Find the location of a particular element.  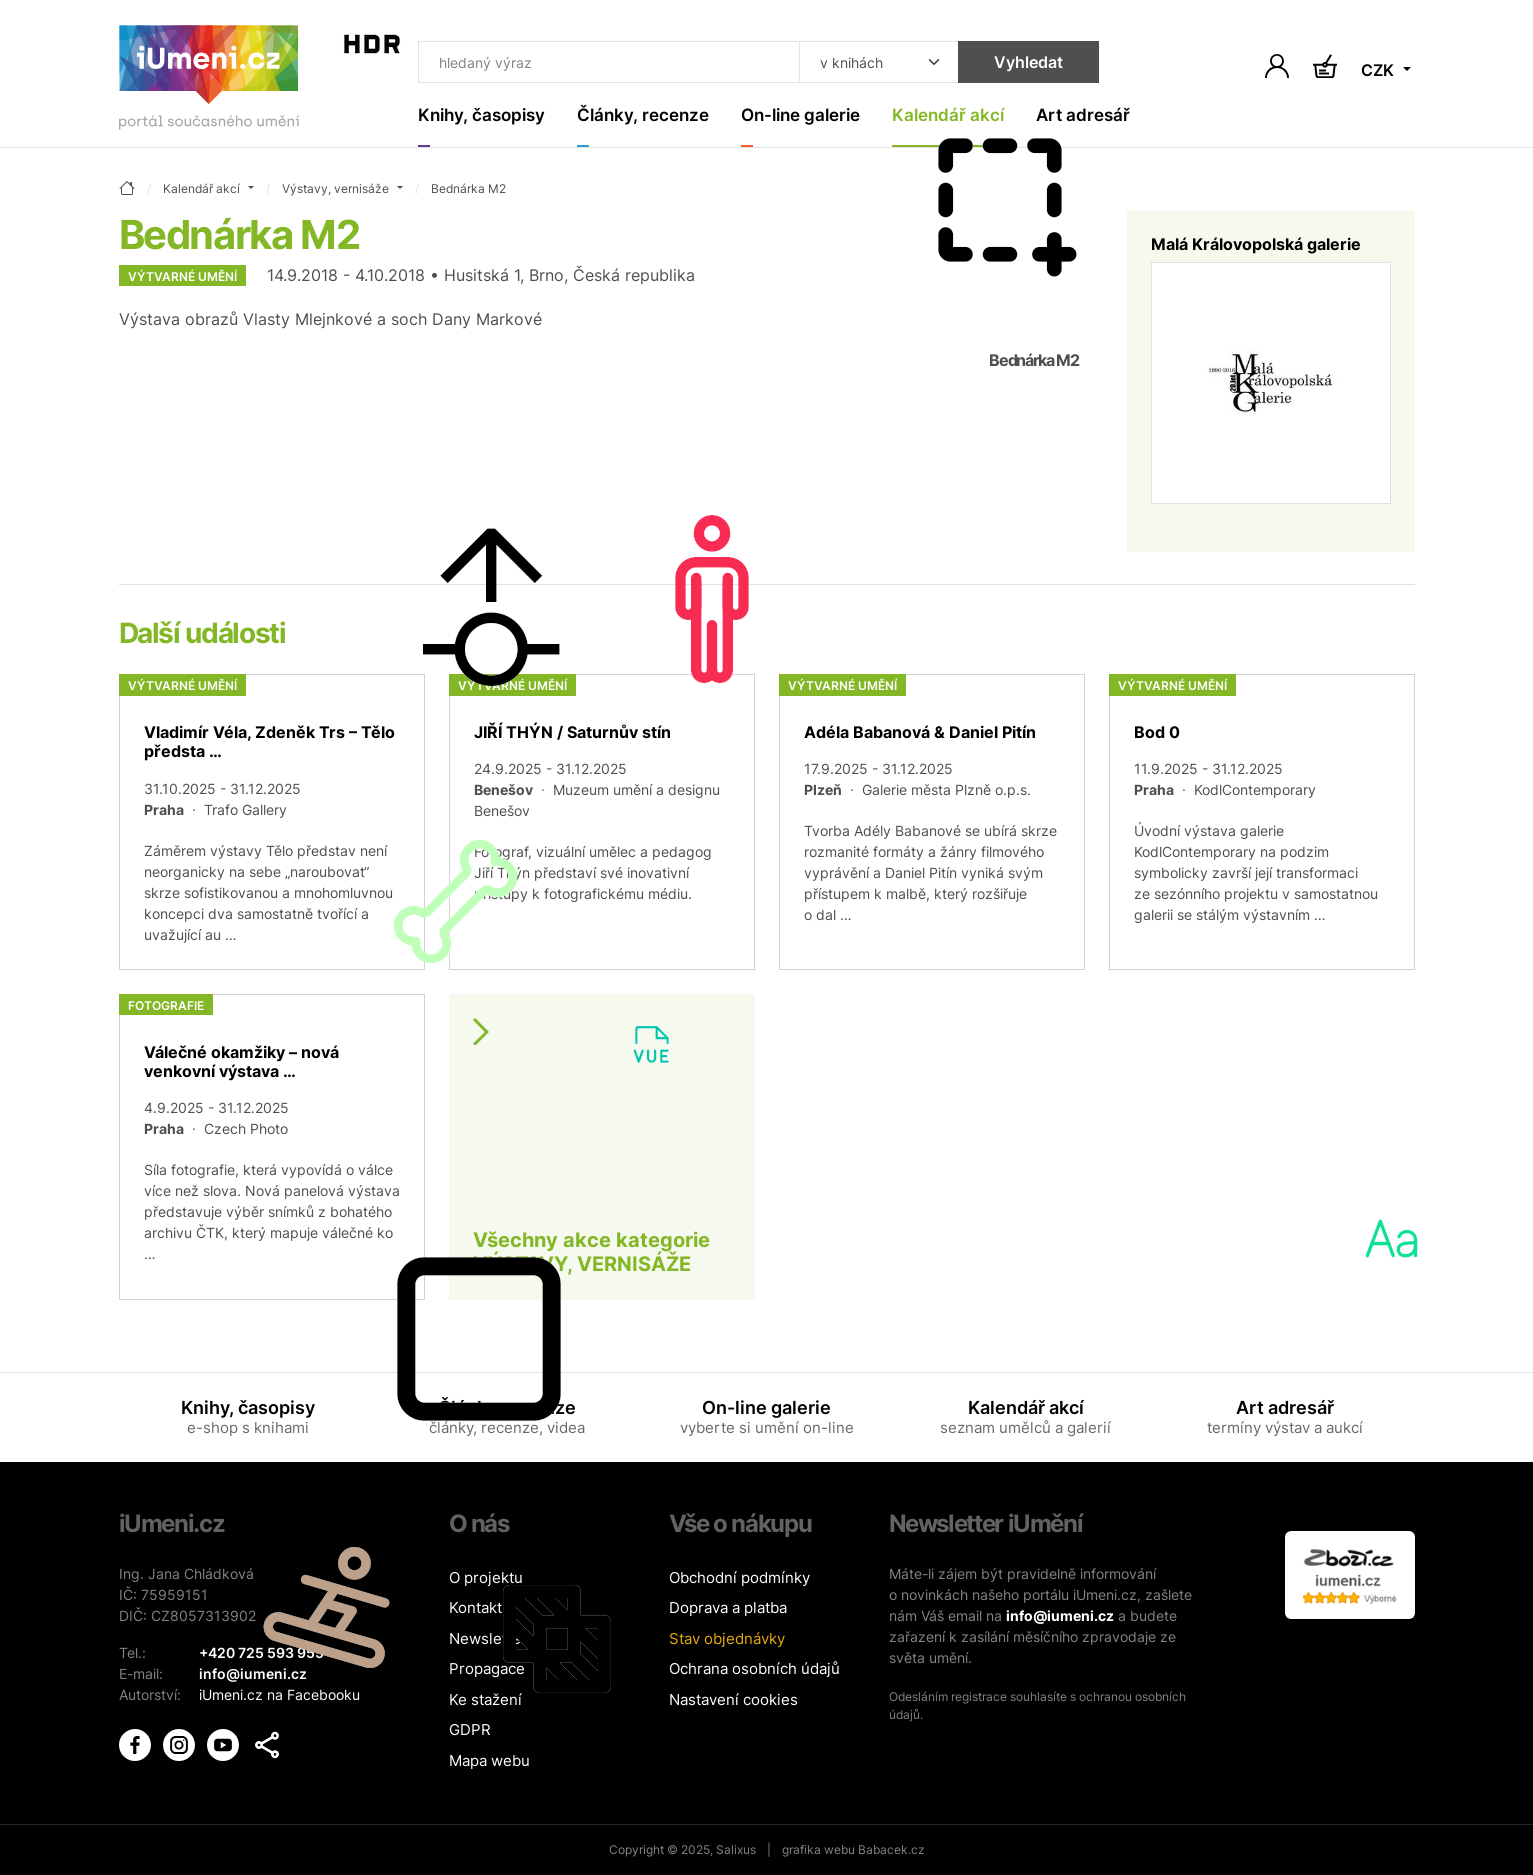

access snowboarding or winter sports content is located at coordinates (333, 1607).